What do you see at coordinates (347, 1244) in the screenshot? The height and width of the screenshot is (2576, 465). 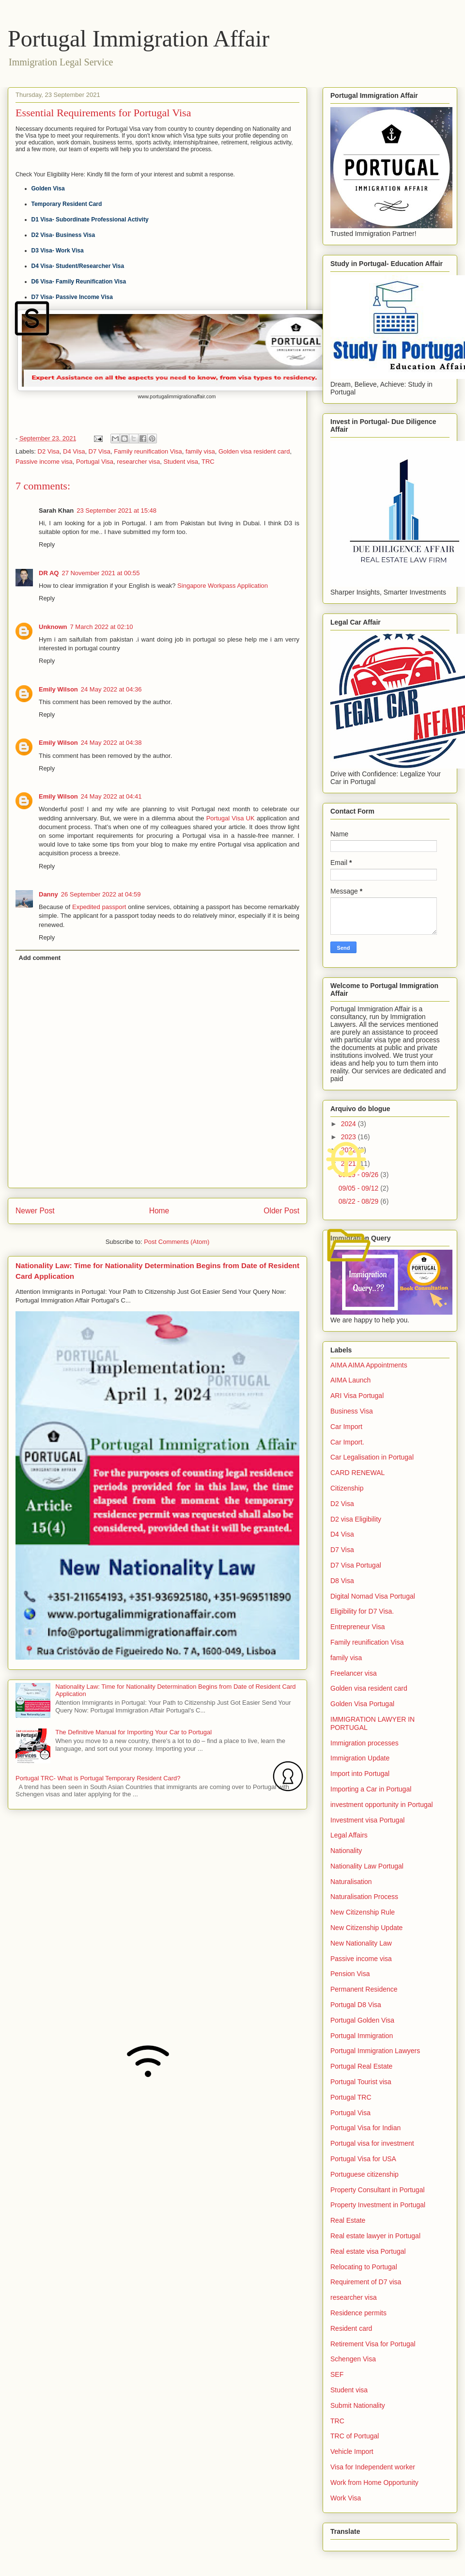 I see `access folder contents` at bounding box center [347, 1244].